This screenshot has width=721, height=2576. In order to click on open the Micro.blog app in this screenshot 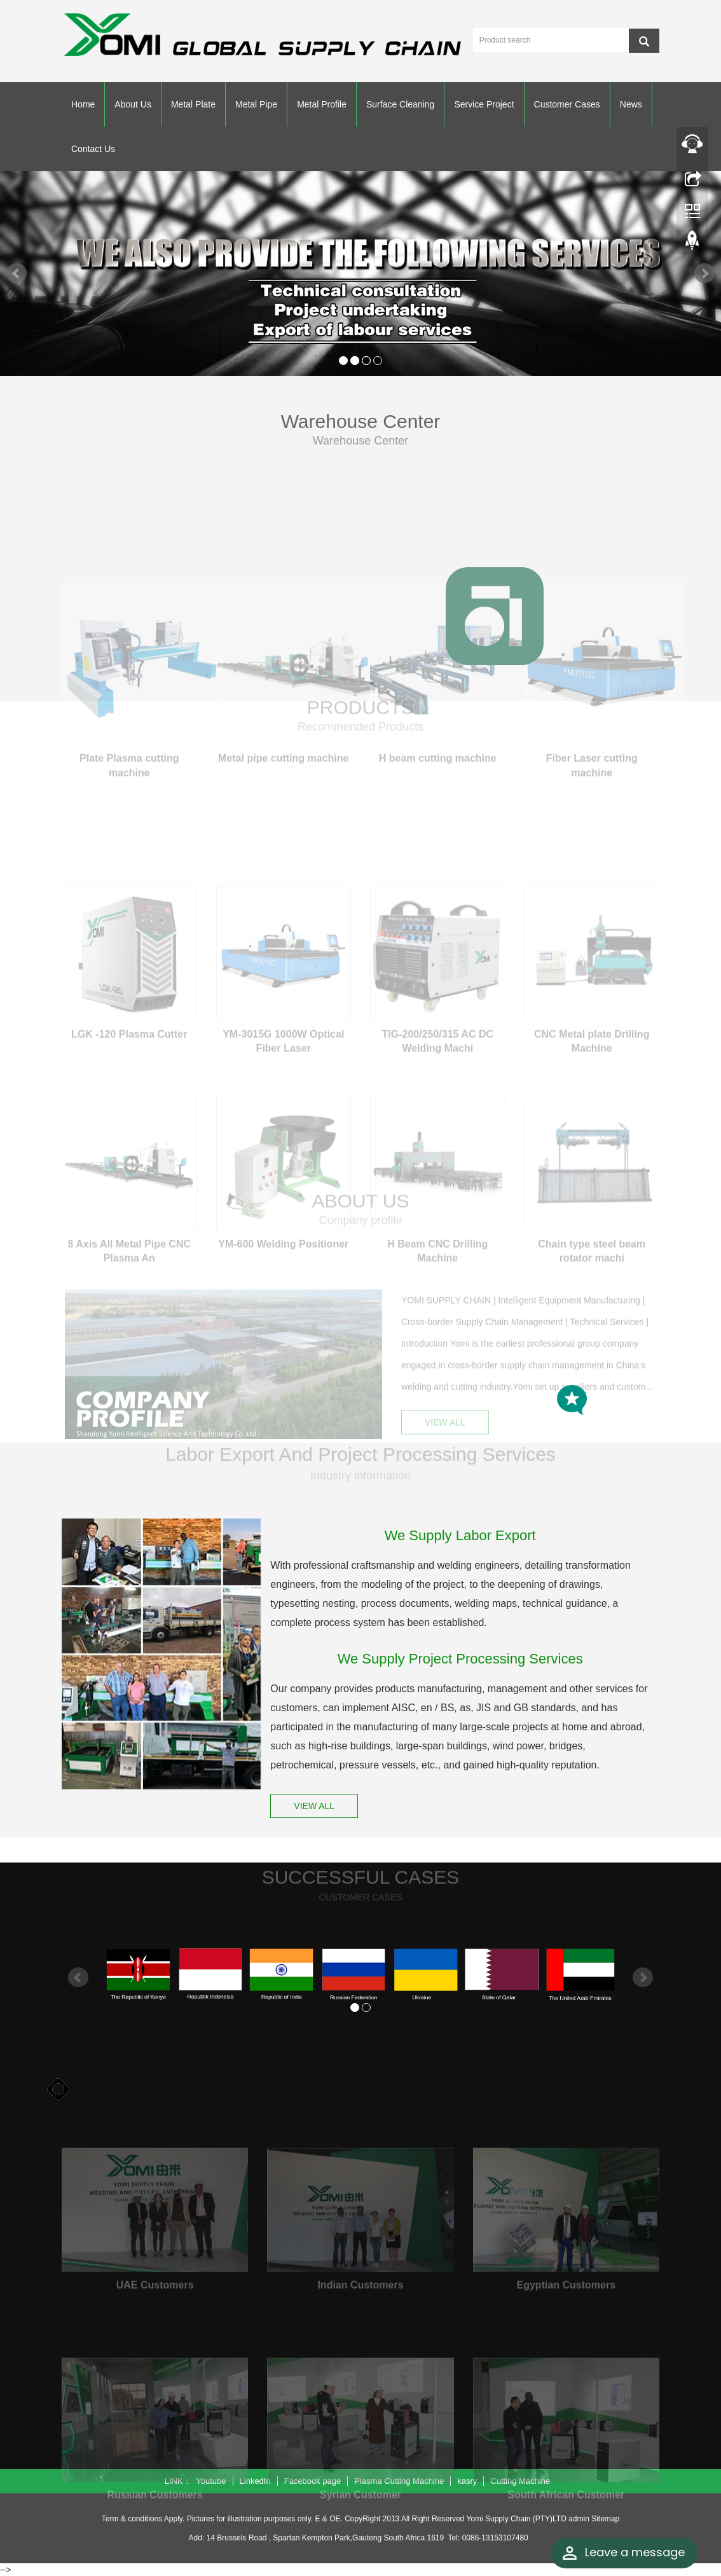, I will do `click(572, 1400)`.